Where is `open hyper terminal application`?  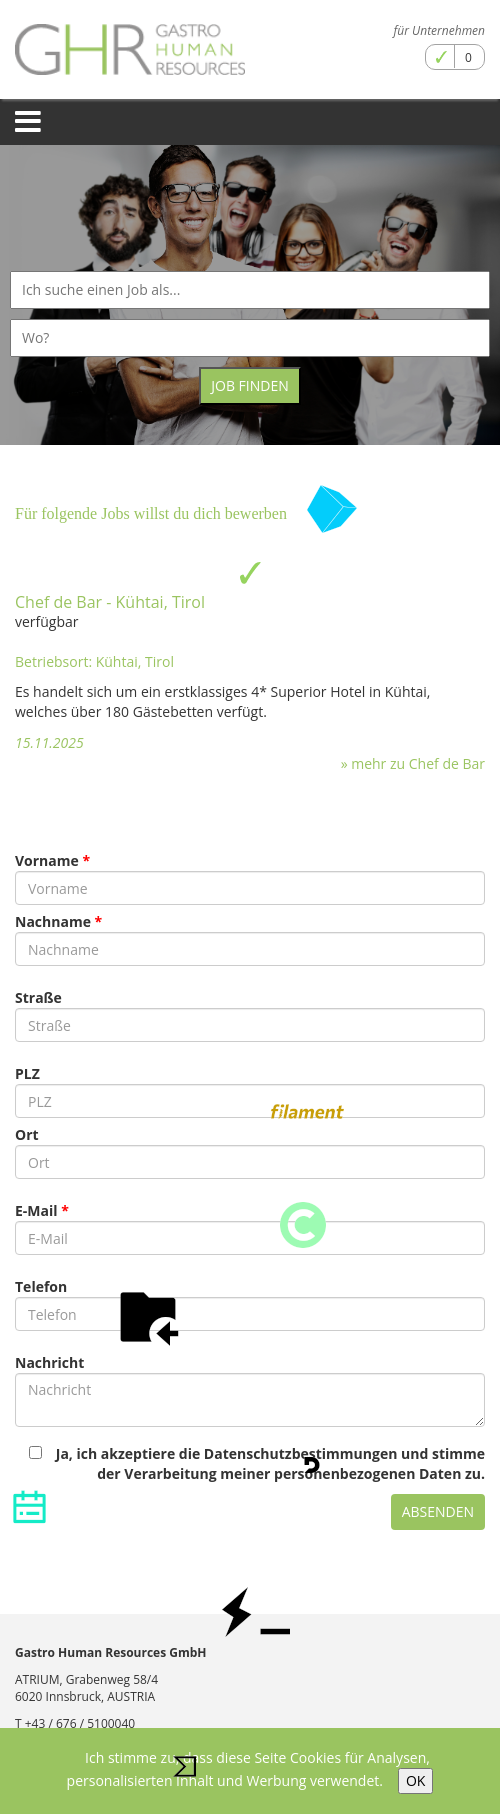
open hyper terminal application is located at coordinates (256, 1612).